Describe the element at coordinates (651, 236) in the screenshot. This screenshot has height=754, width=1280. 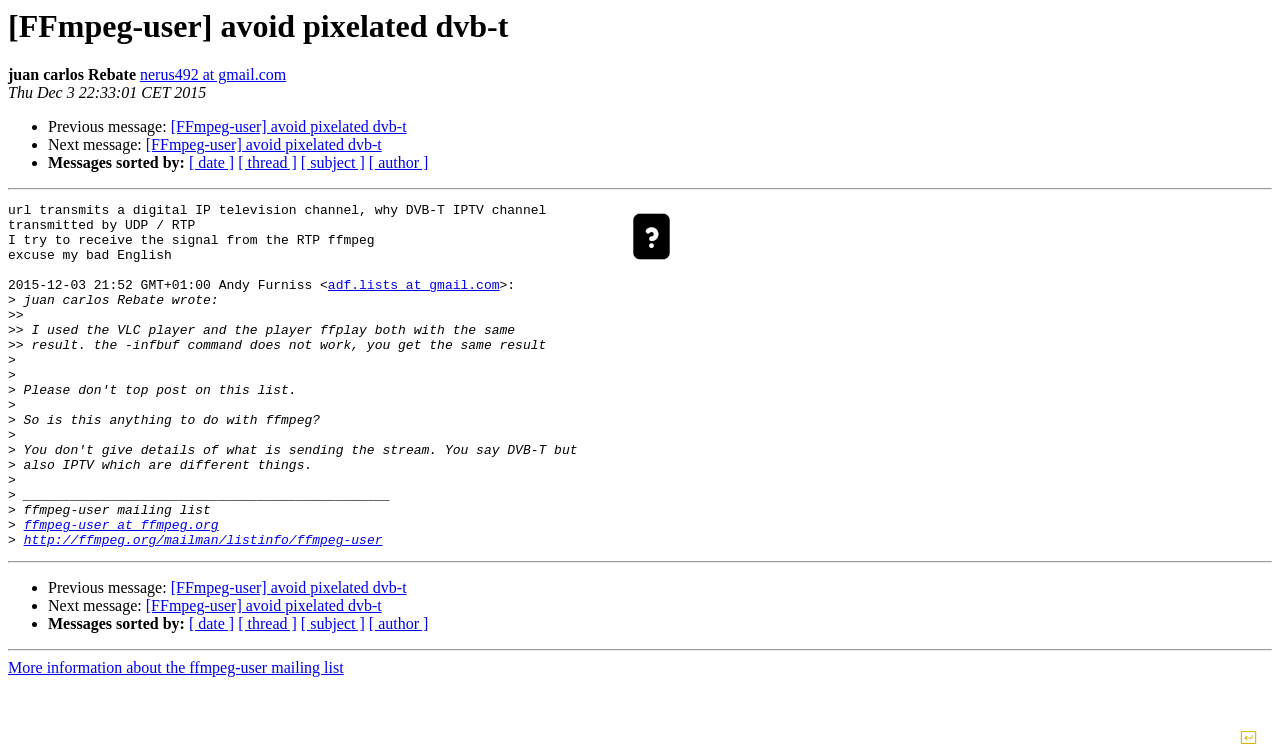
I see `unknown or unrecognized device detected` at that location.